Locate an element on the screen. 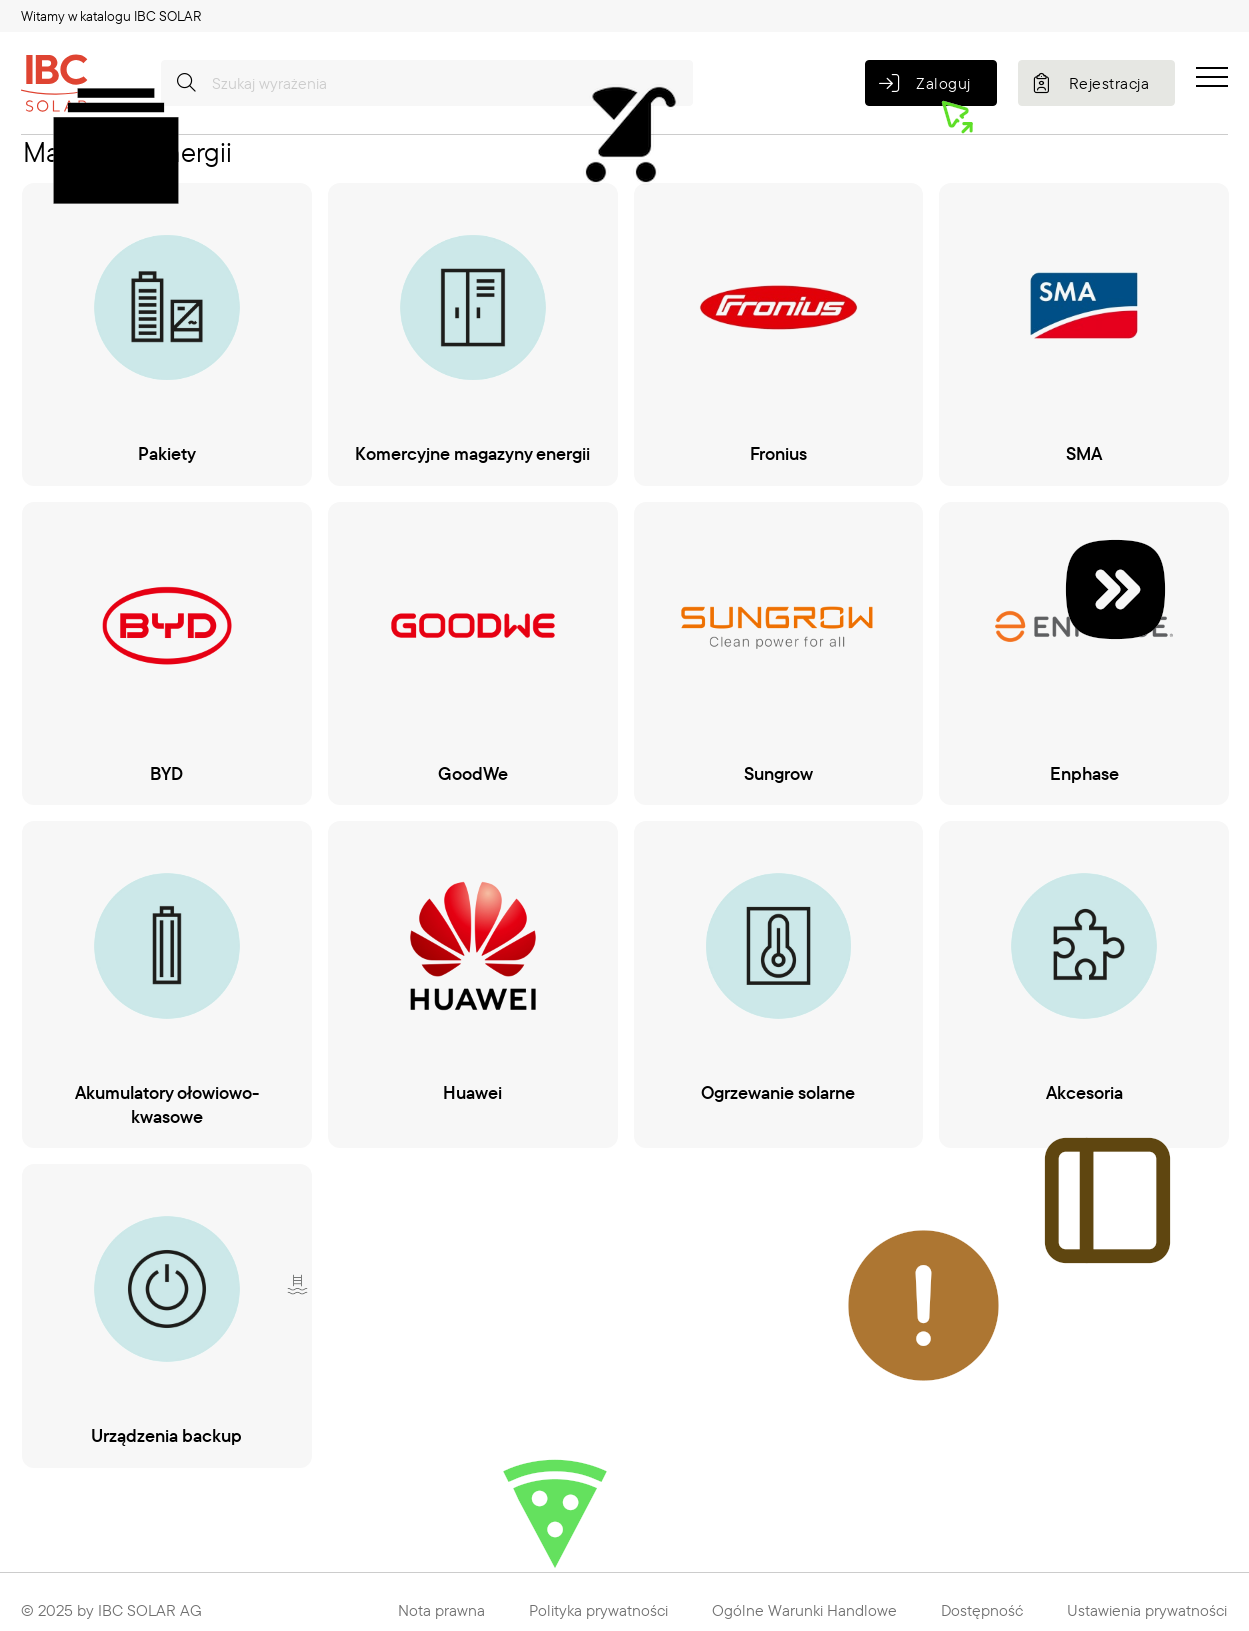  share cursor or pointer location is located at coordinates (956, 115).